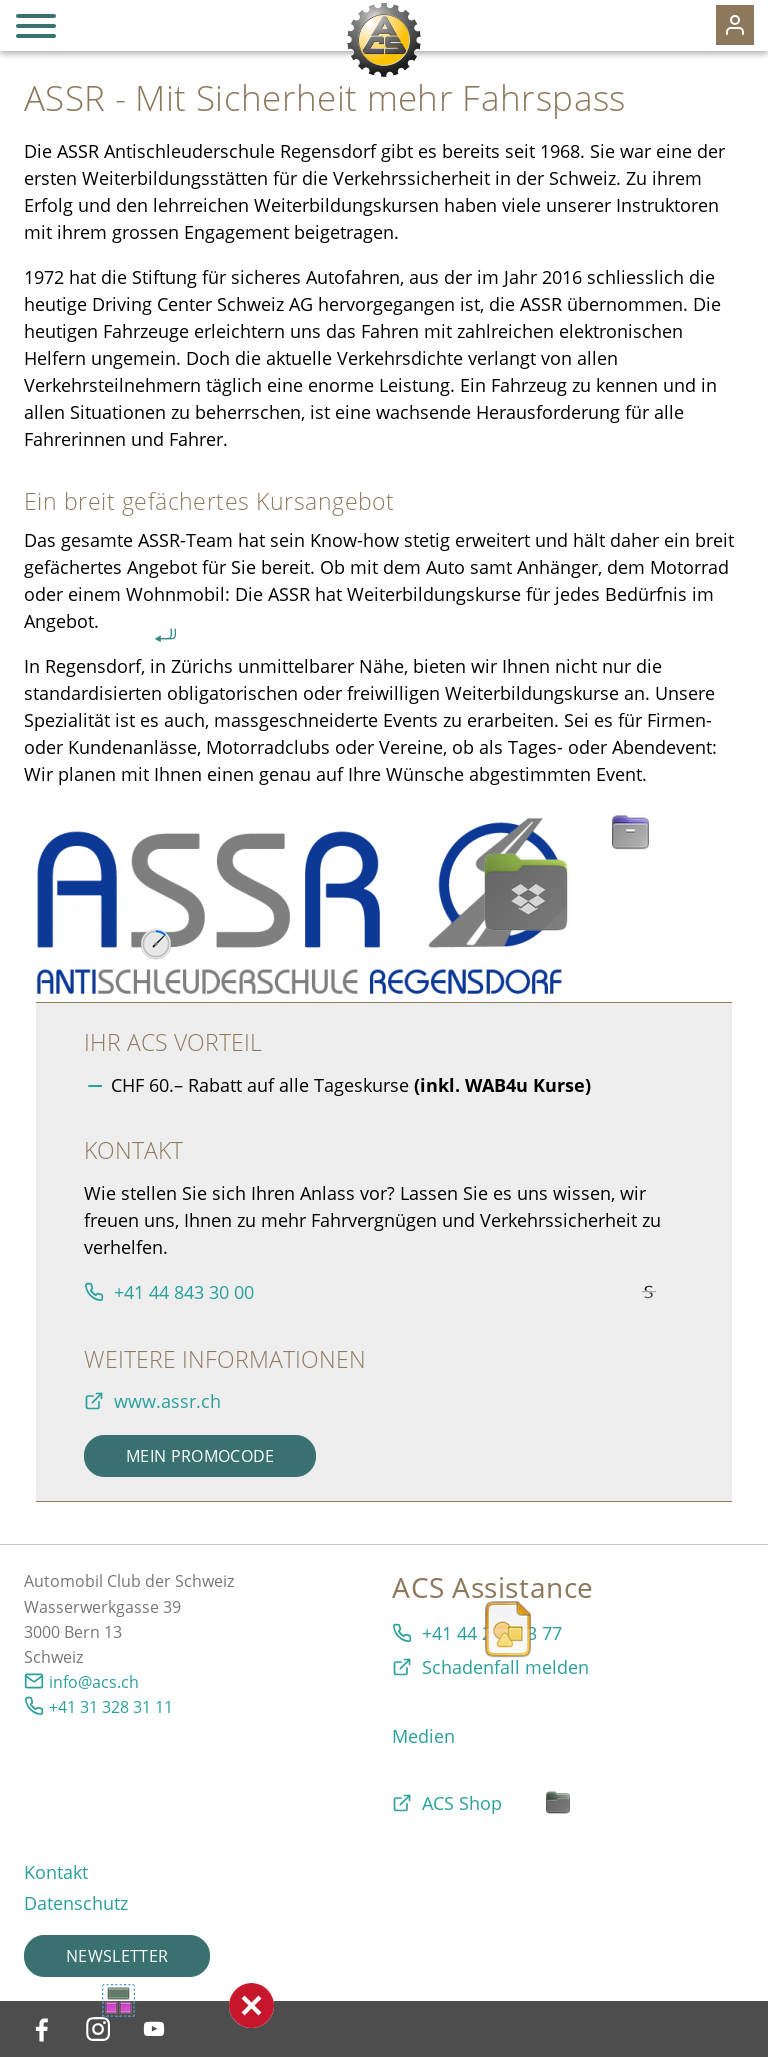 This screenshot has height=2057, width=768. What do you see at coordinates (156, 944) in the screenshot?
I see `open sysprof system profiler application` at bounding box center [156, 944].